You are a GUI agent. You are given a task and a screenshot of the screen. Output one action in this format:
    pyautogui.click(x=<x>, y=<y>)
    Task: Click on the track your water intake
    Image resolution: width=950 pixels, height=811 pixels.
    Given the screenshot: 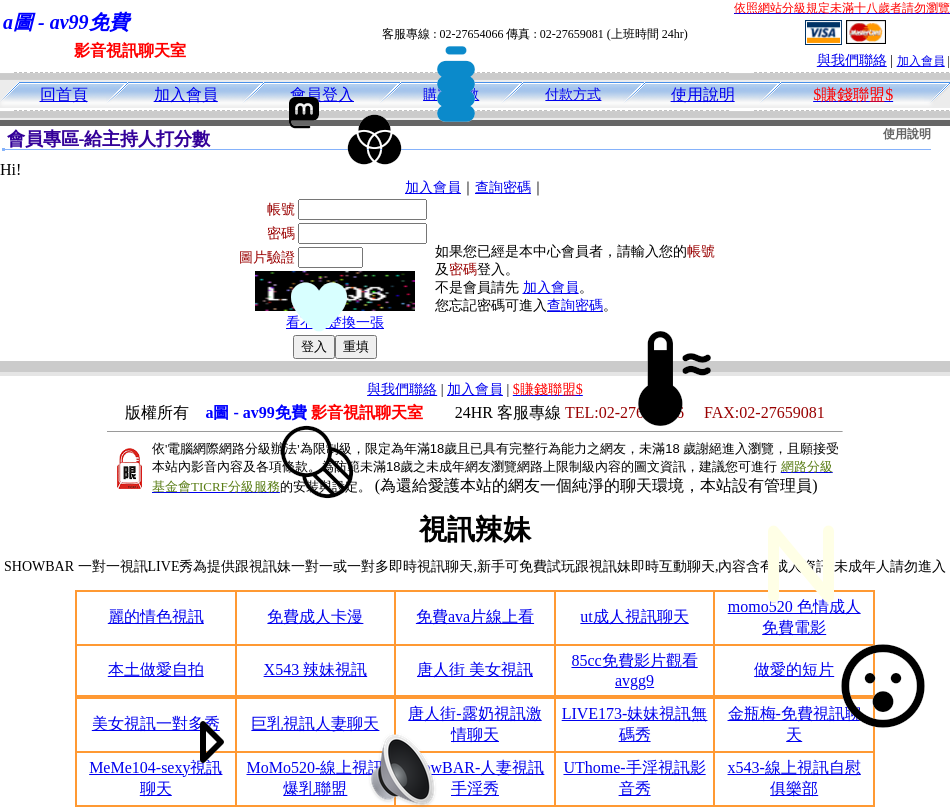 What is the action you would take?
    pyautogui.click(x=456, y=84)
    